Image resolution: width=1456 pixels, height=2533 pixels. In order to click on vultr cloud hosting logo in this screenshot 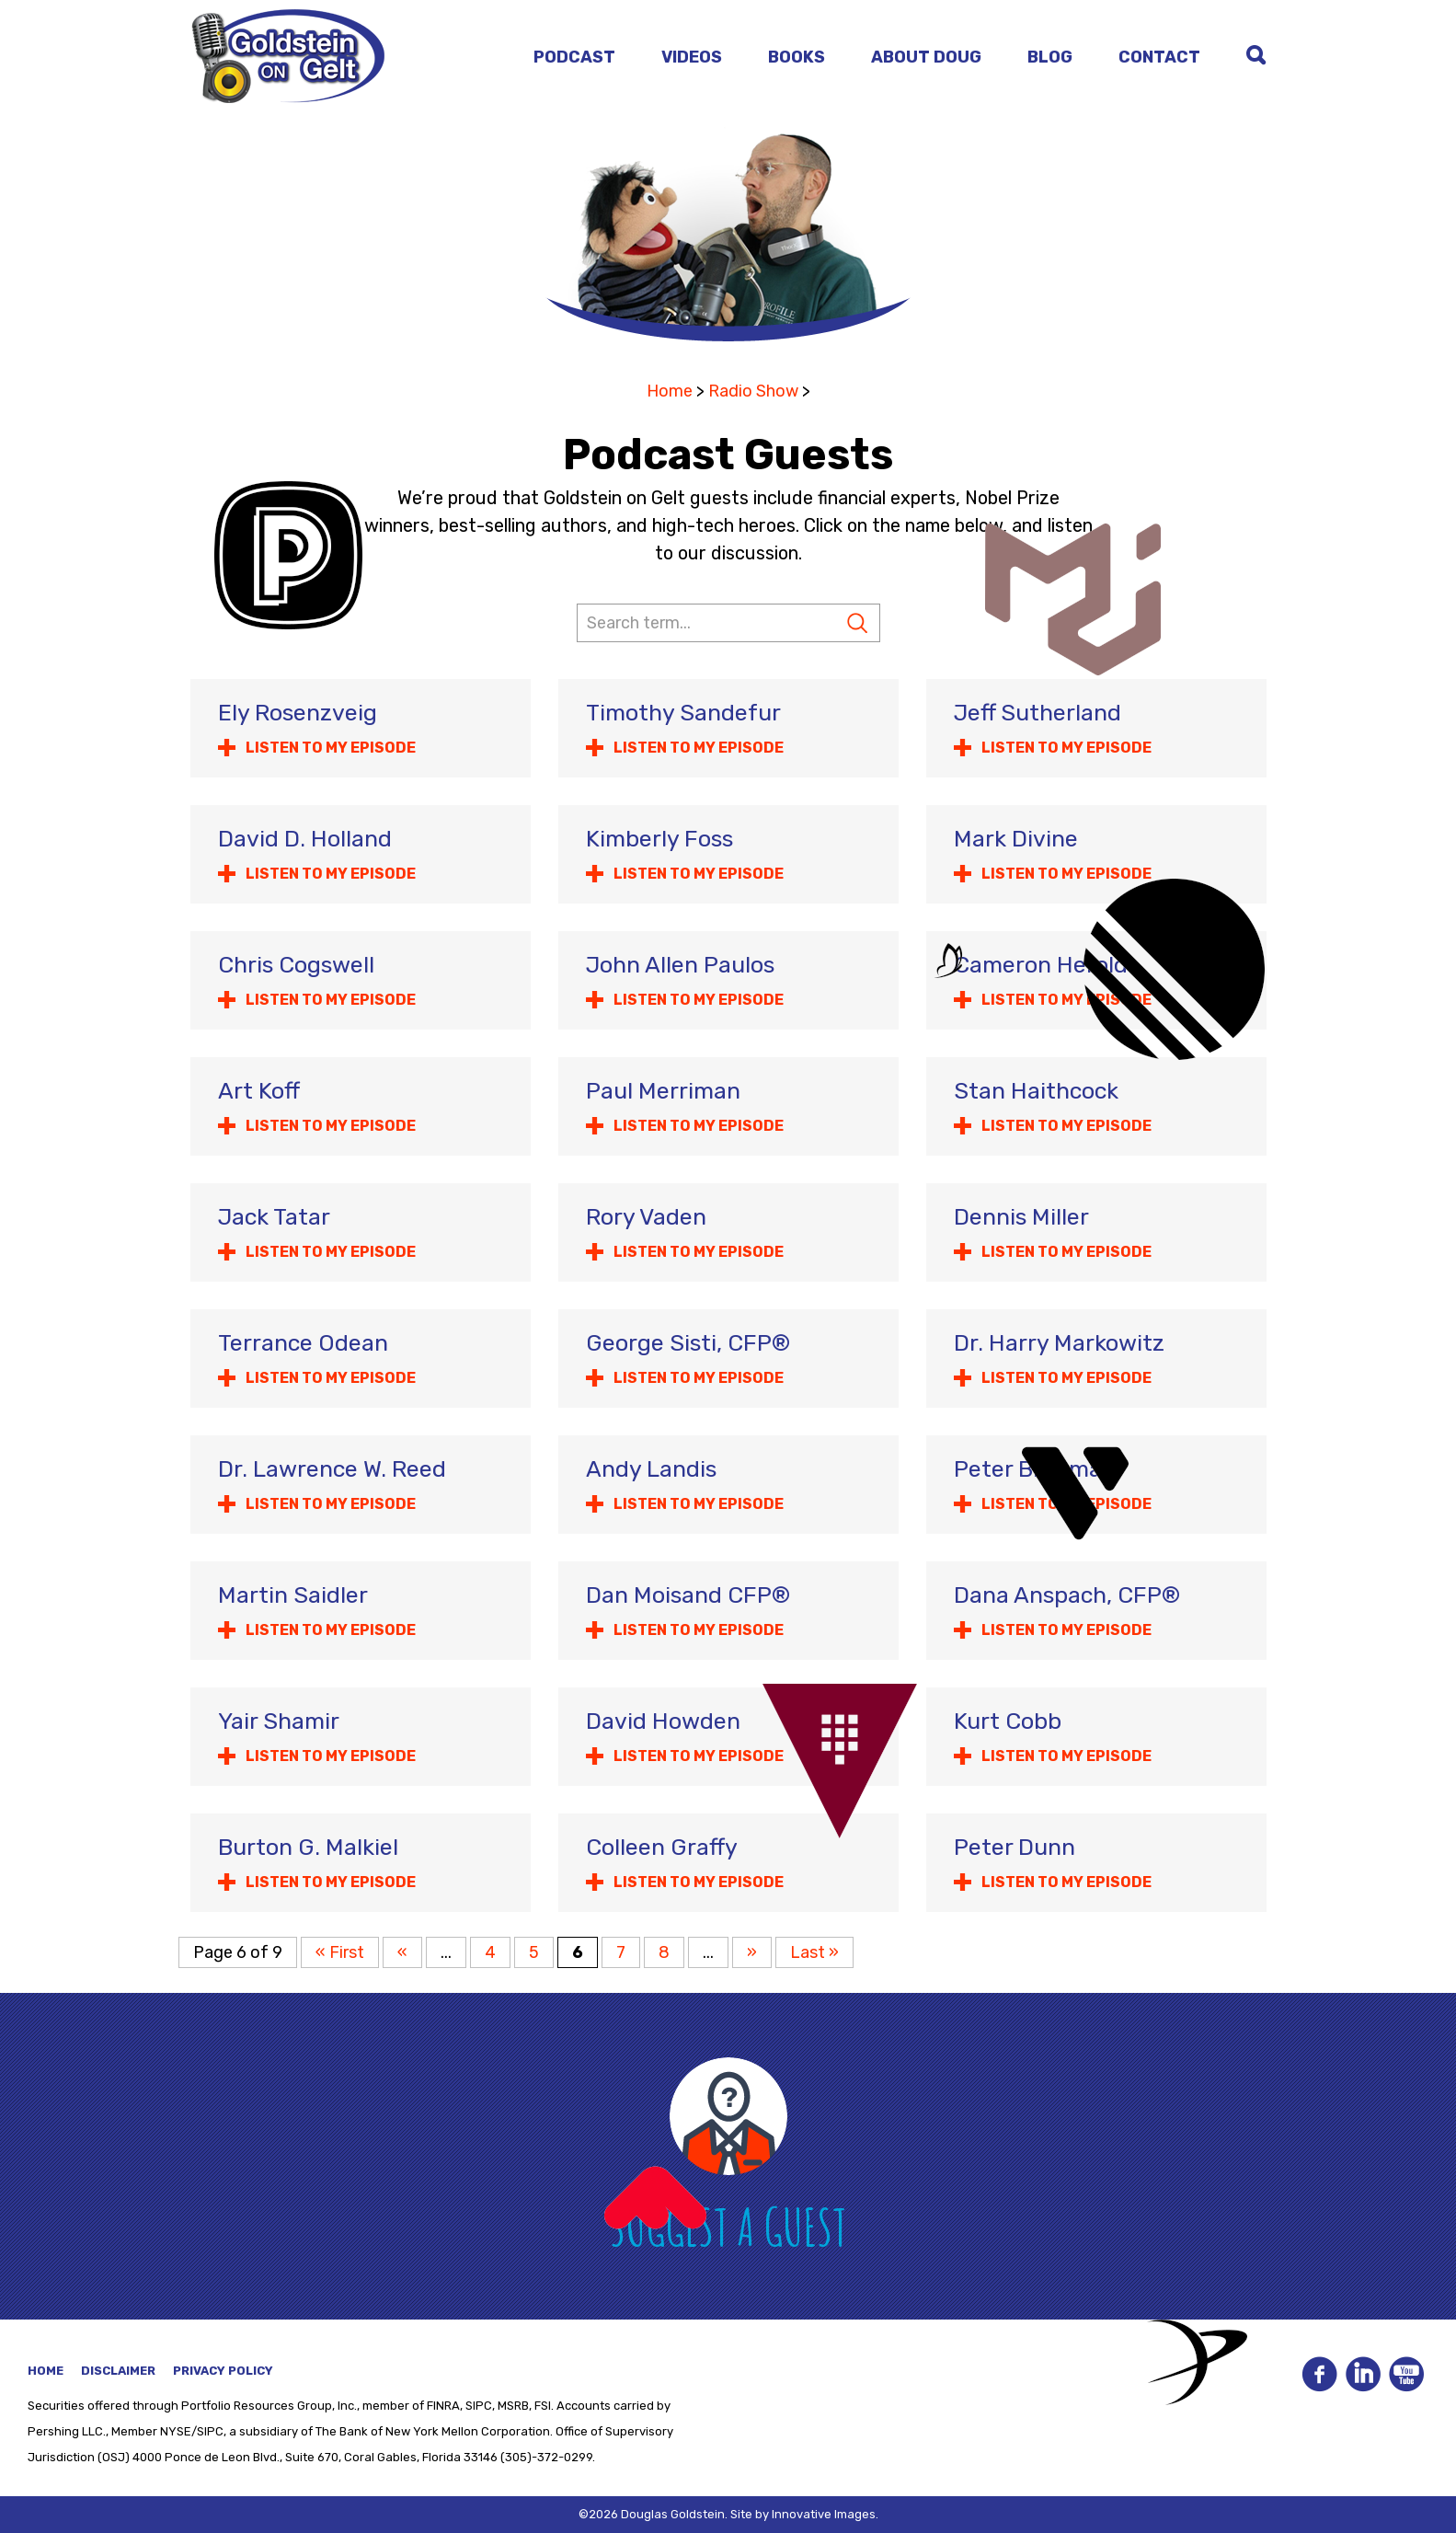, I will do `click(1075, 1493)`.